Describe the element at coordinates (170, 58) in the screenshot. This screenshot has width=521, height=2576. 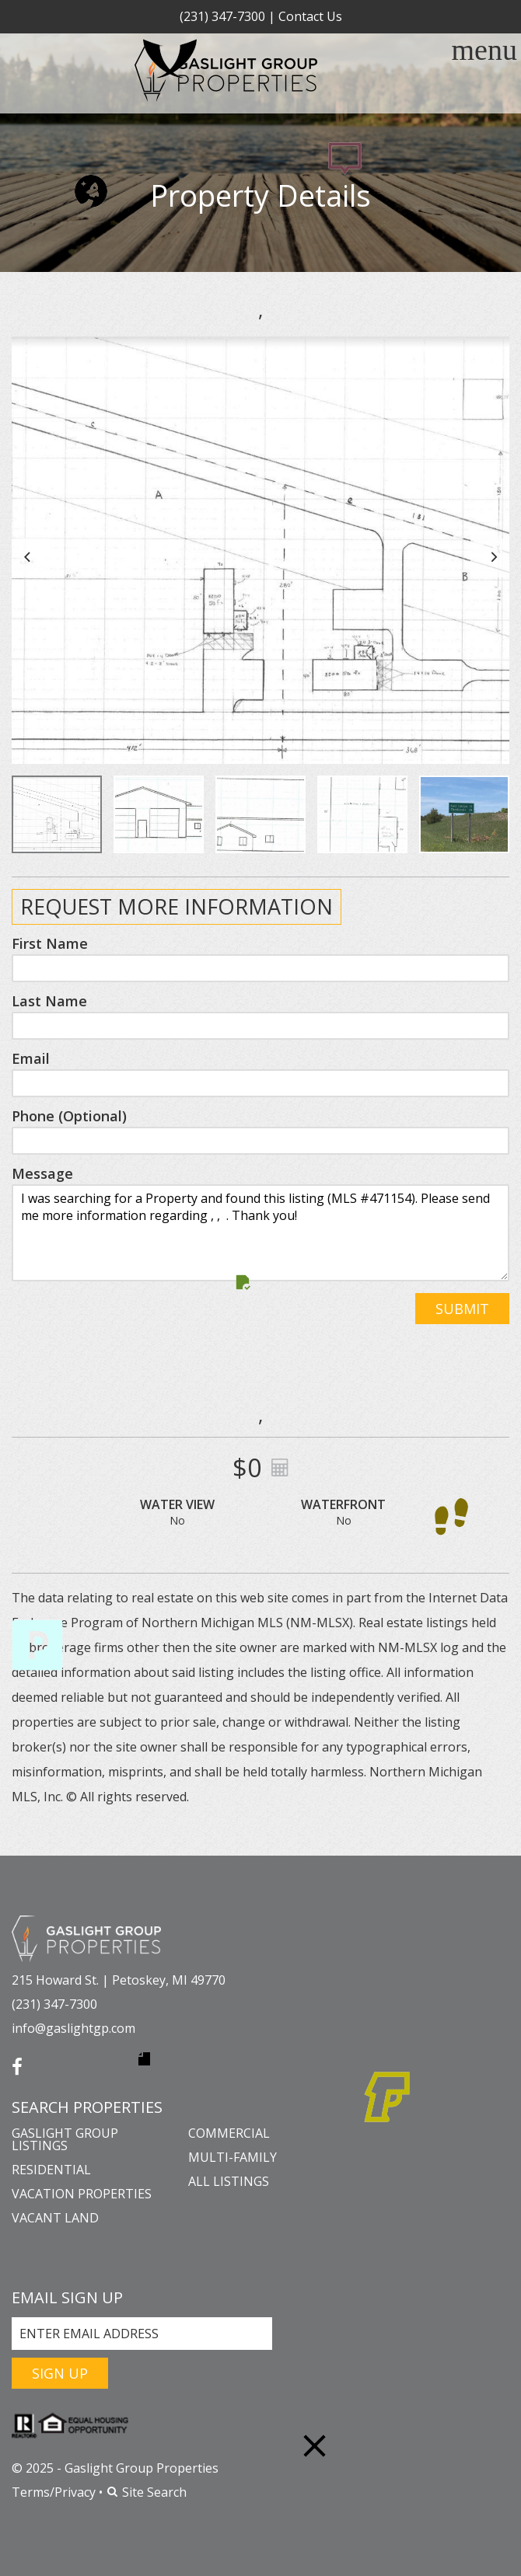
I see `xmpp messaging protocol logo` at that location.